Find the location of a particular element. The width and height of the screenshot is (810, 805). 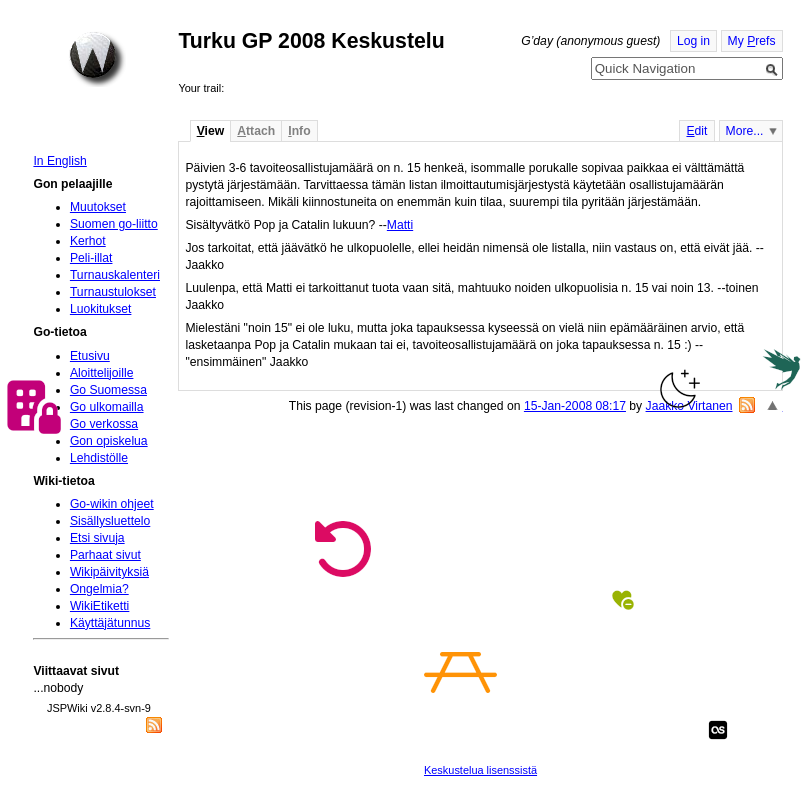

secure building access control is located at coordinates (32, 405).